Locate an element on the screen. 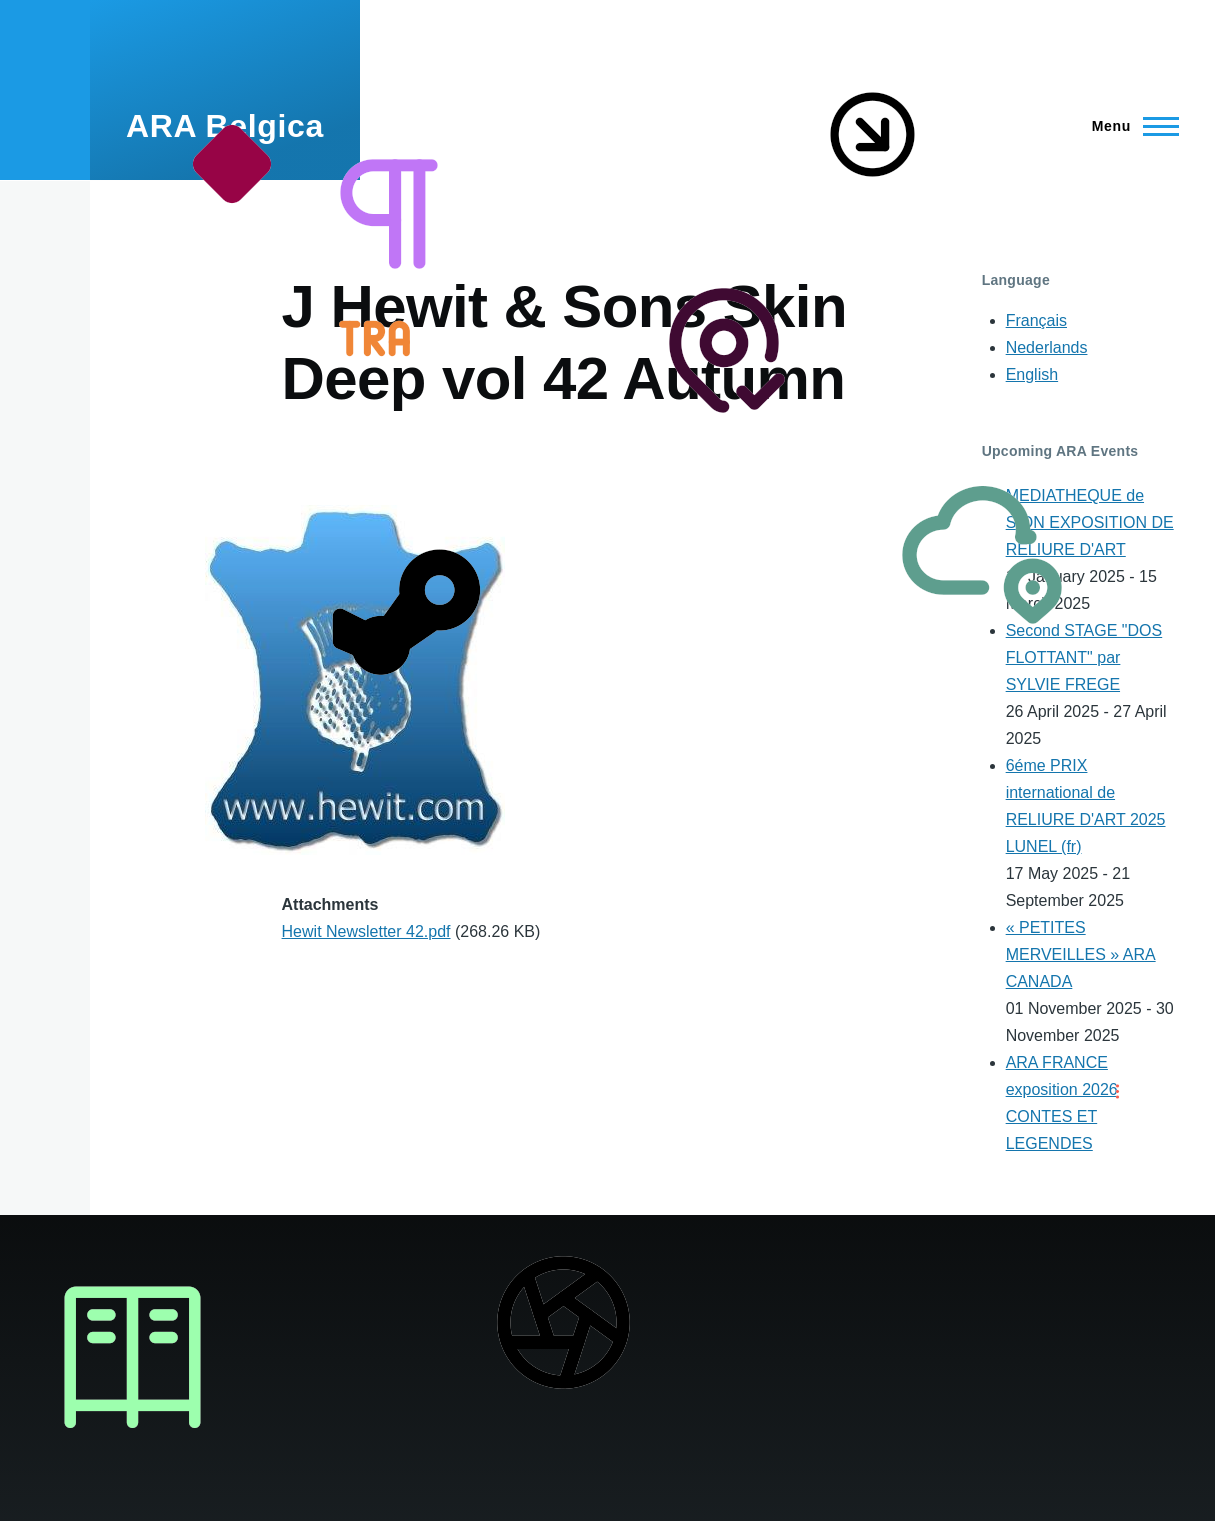  view cloud storage location is located at coordinates (982, 544).